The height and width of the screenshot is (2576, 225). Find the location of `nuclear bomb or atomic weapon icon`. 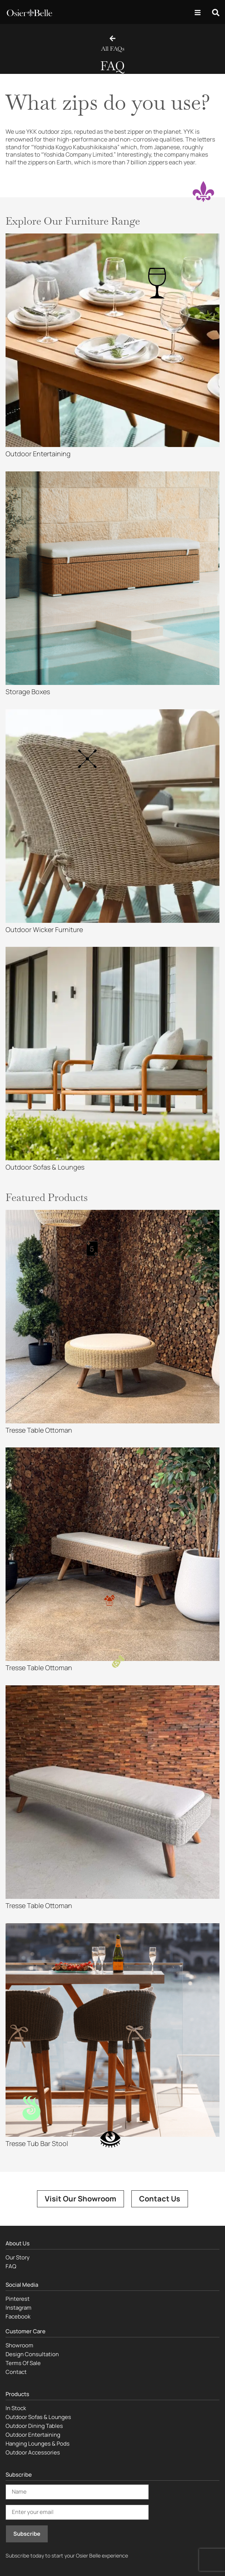

nuclear bomb or atomic weapon icon is located at coordinates (118, 1661).